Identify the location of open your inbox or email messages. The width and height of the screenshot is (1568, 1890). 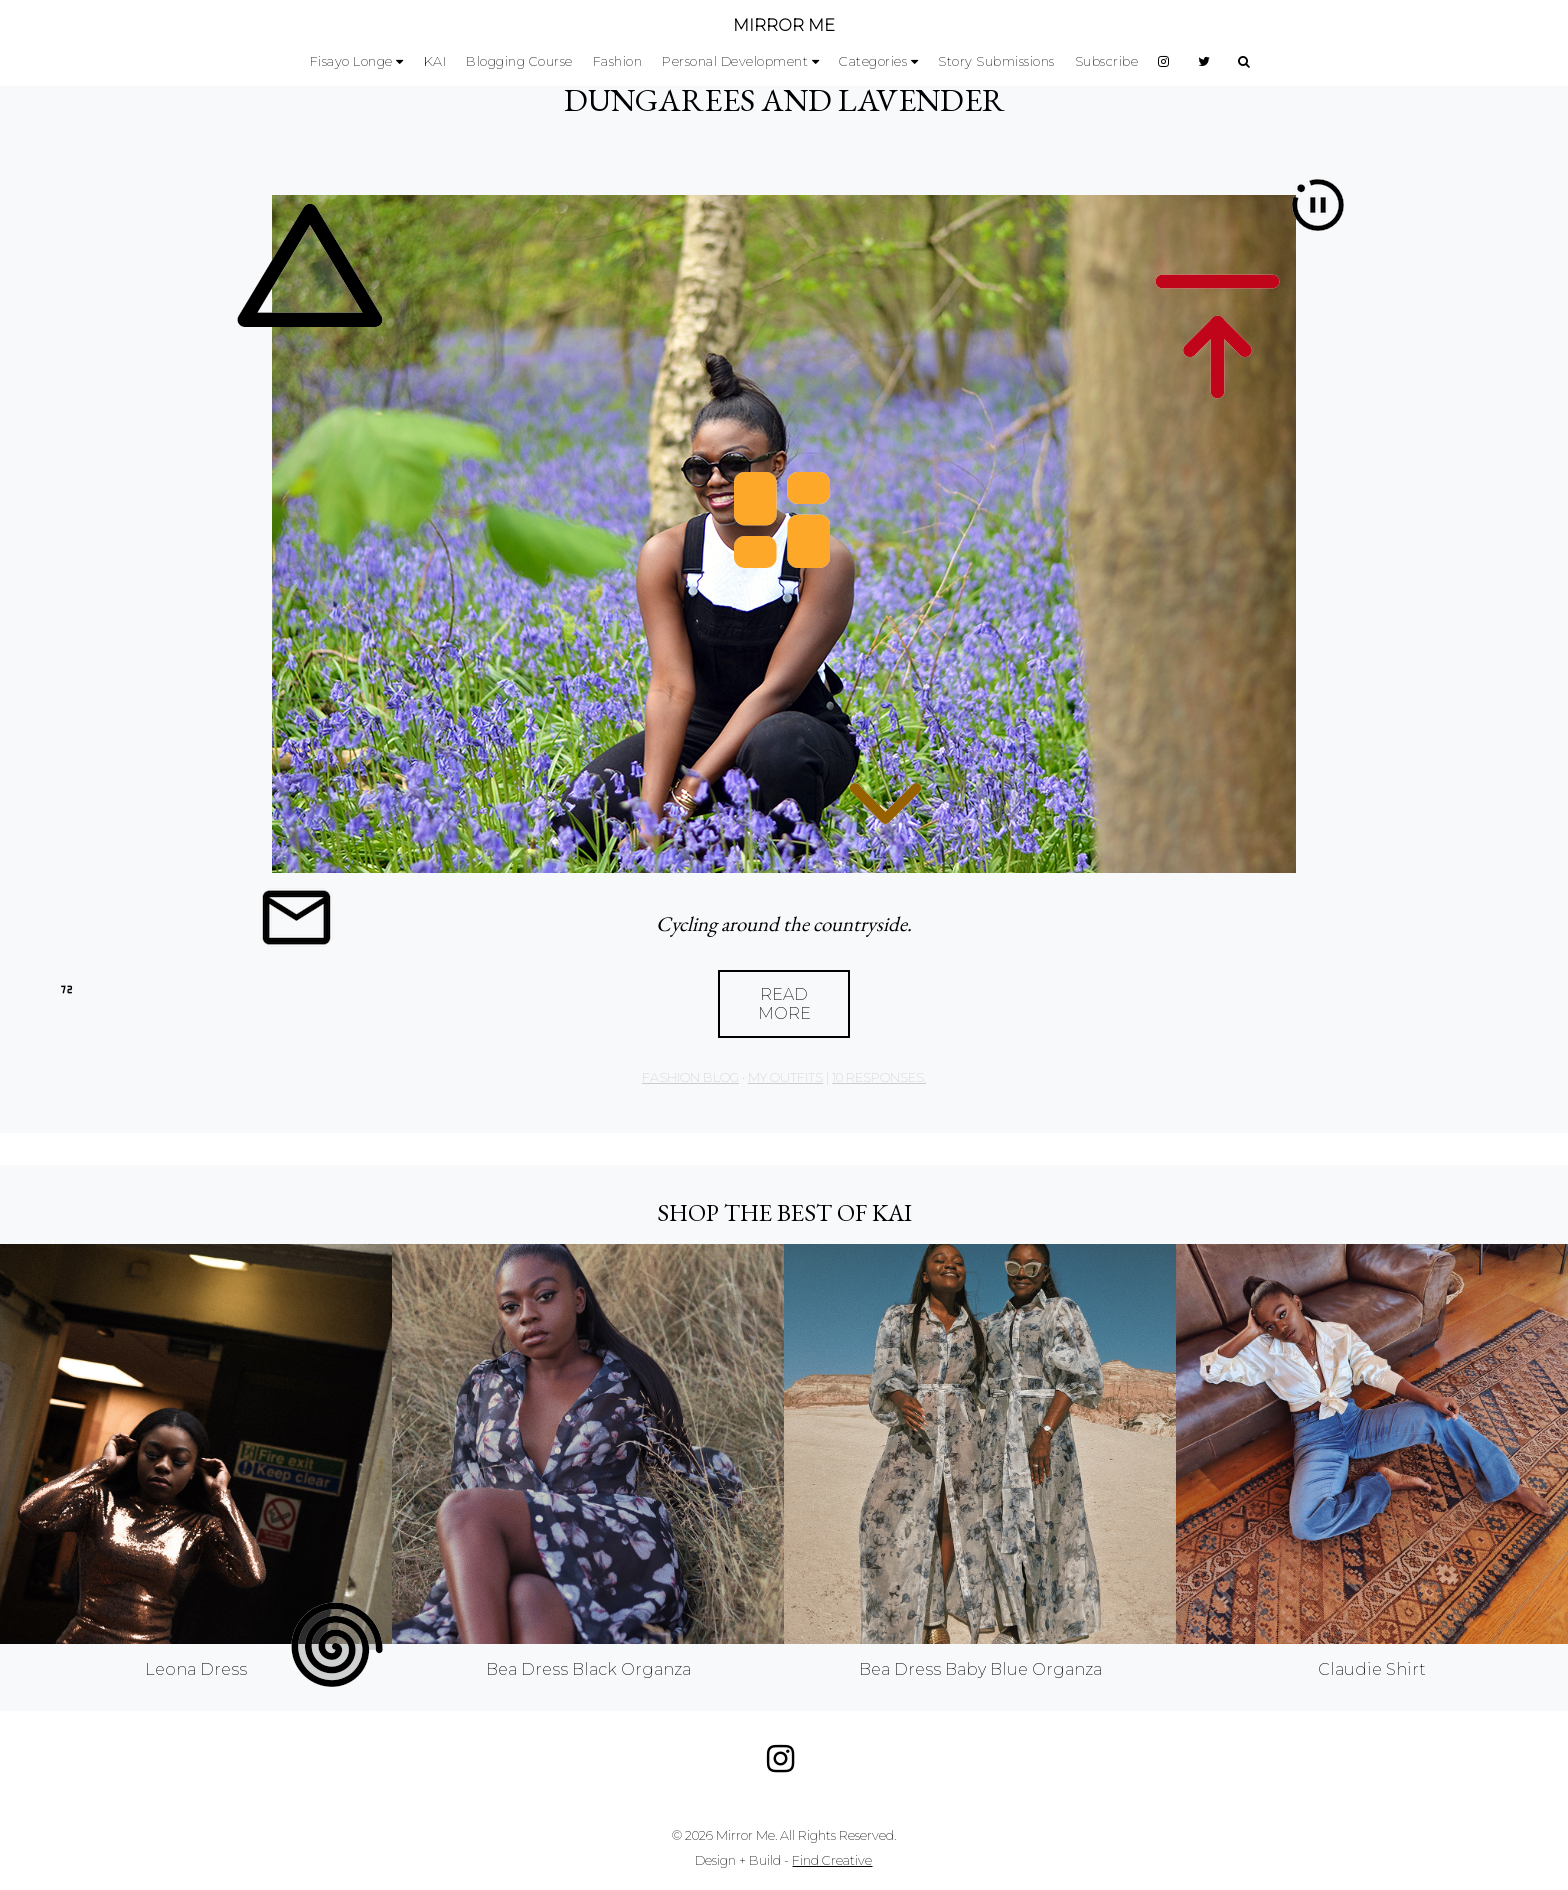
(296, 917).